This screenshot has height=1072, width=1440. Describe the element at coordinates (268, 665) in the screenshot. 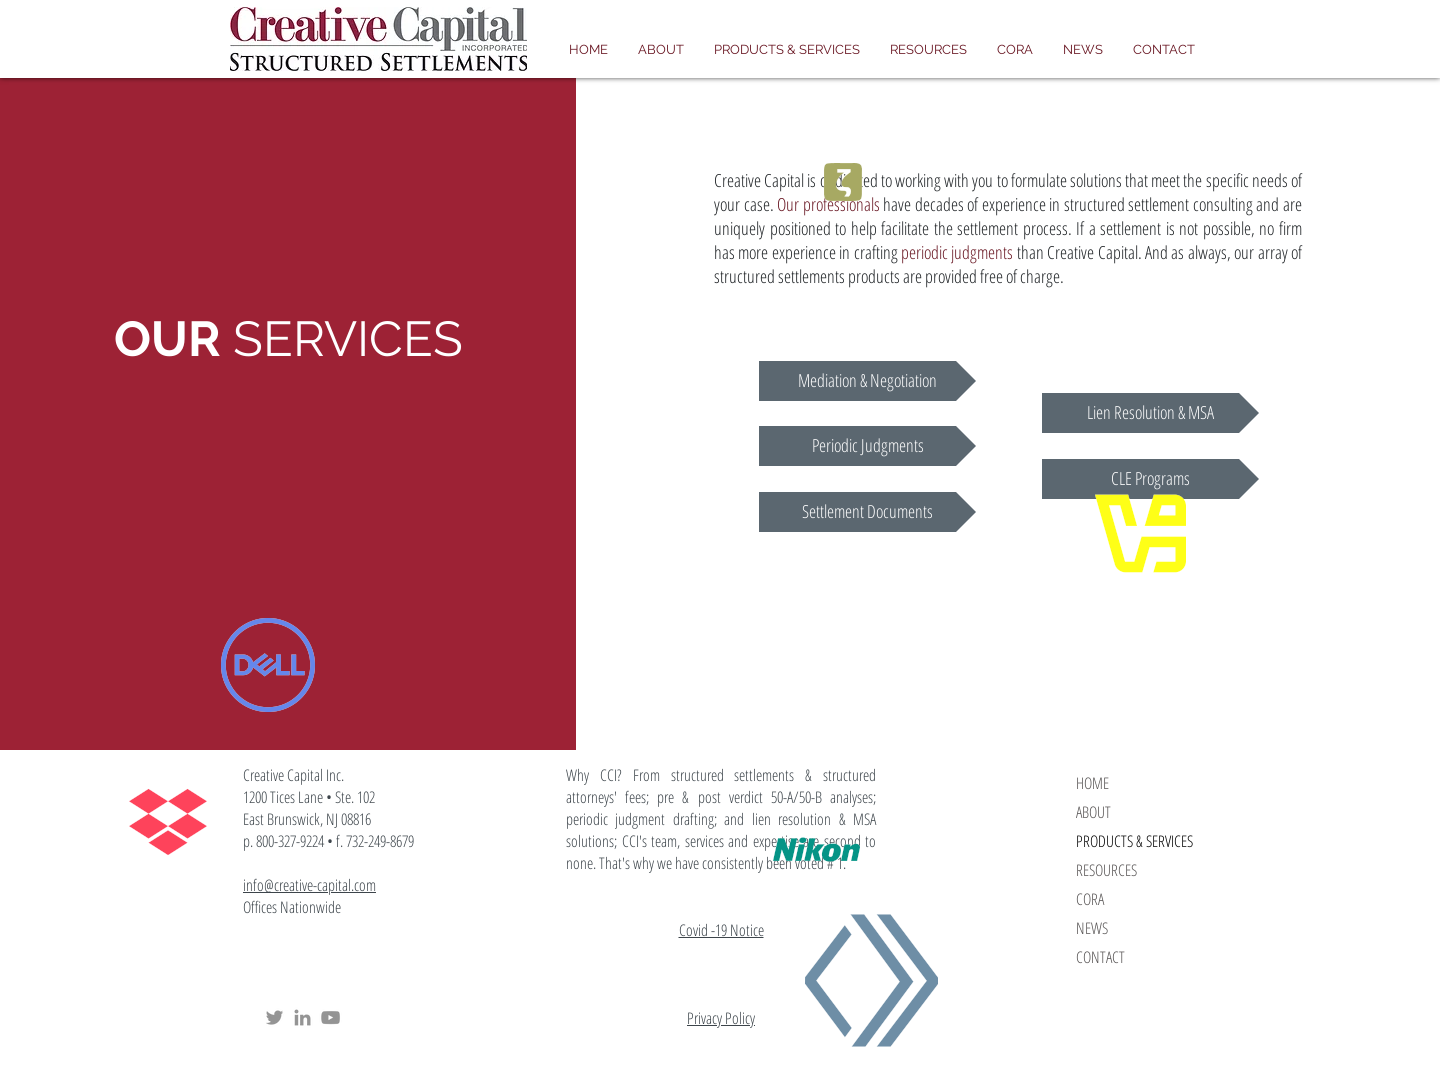

I see `dell brand or product identifier` at that location.